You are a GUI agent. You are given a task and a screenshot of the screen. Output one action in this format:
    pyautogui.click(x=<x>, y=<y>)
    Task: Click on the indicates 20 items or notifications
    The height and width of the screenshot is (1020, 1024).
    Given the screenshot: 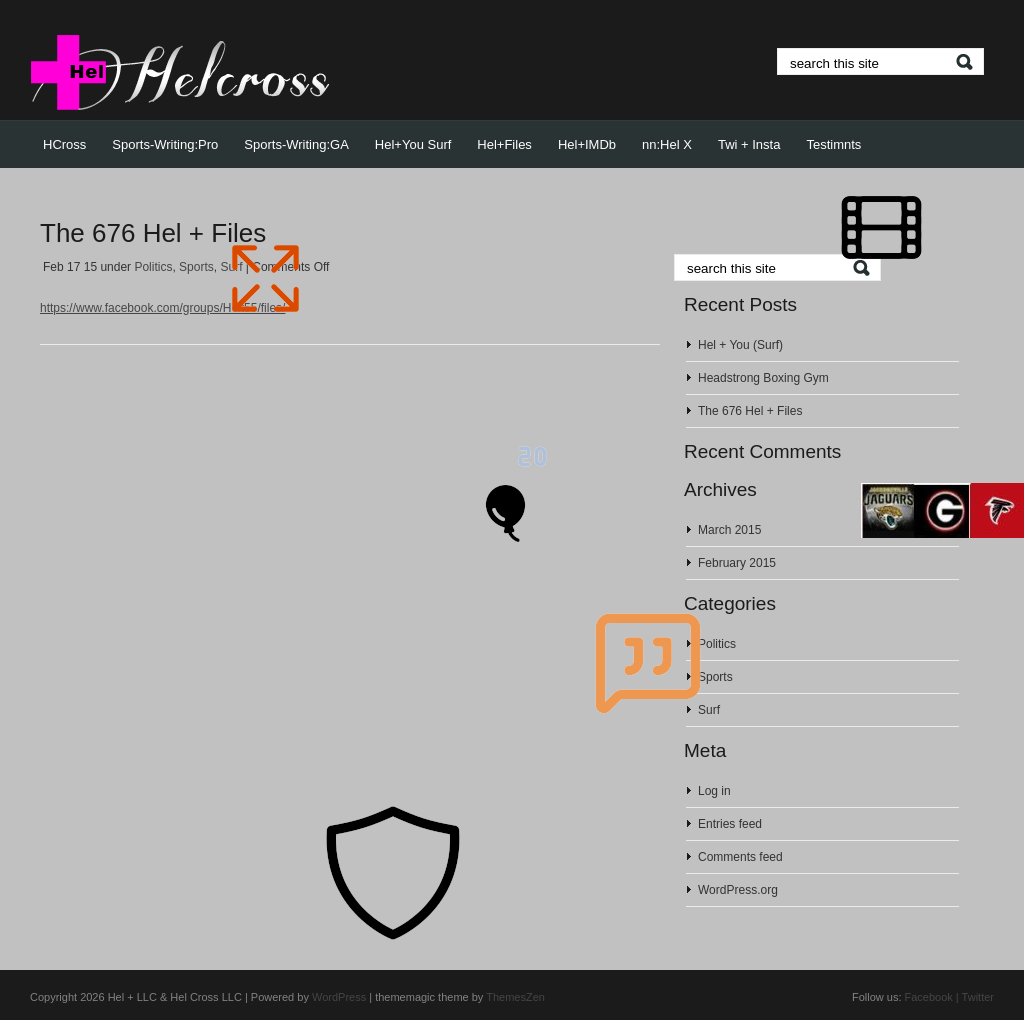 What is the action you would take?
    pyautogui.click(x=532, y=456)
    